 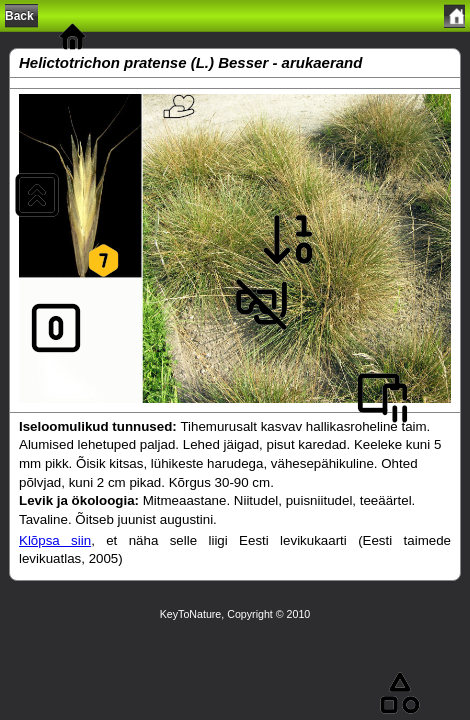 What do you see at coordinates (72, 36) in the screenshot?
I see `navigate to home screen` at bounding box center [72, 36].